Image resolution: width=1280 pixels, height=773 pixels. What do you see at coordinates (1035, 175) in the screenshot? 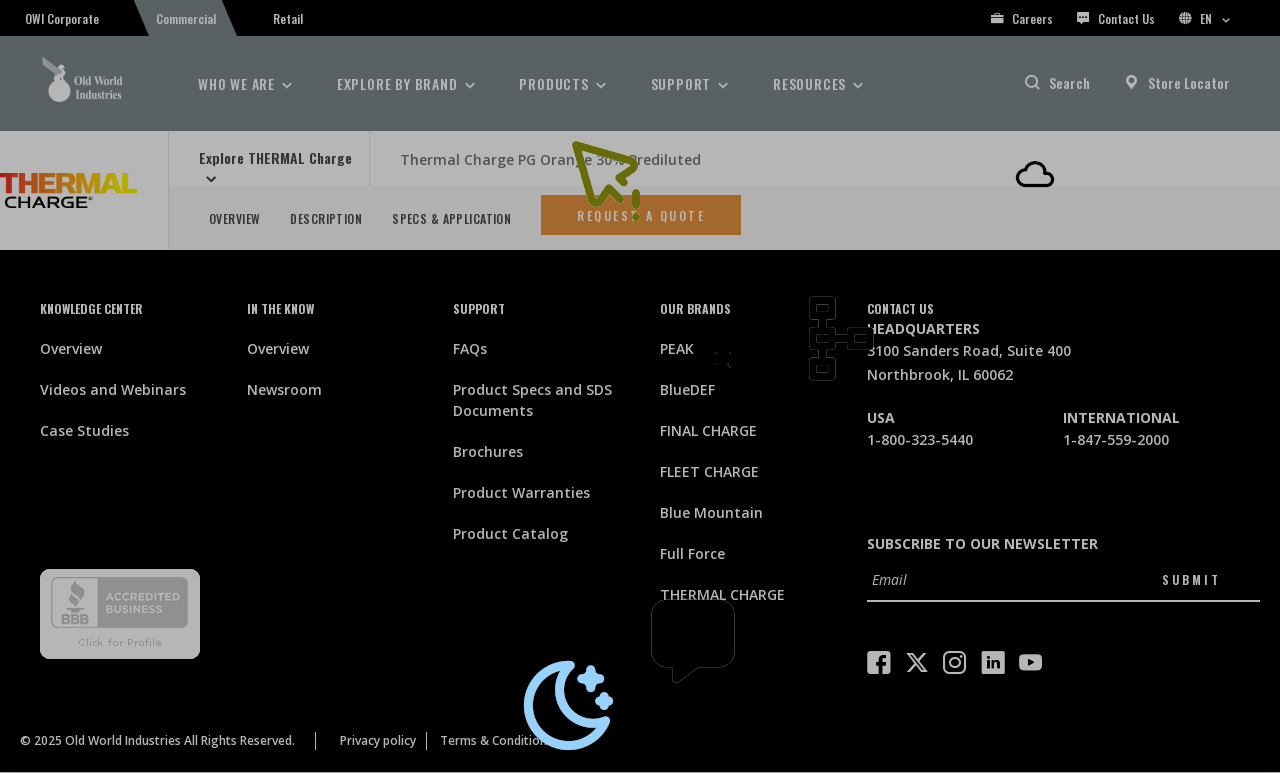
I see `access cloud storage` at bounding box center [1035, 175].